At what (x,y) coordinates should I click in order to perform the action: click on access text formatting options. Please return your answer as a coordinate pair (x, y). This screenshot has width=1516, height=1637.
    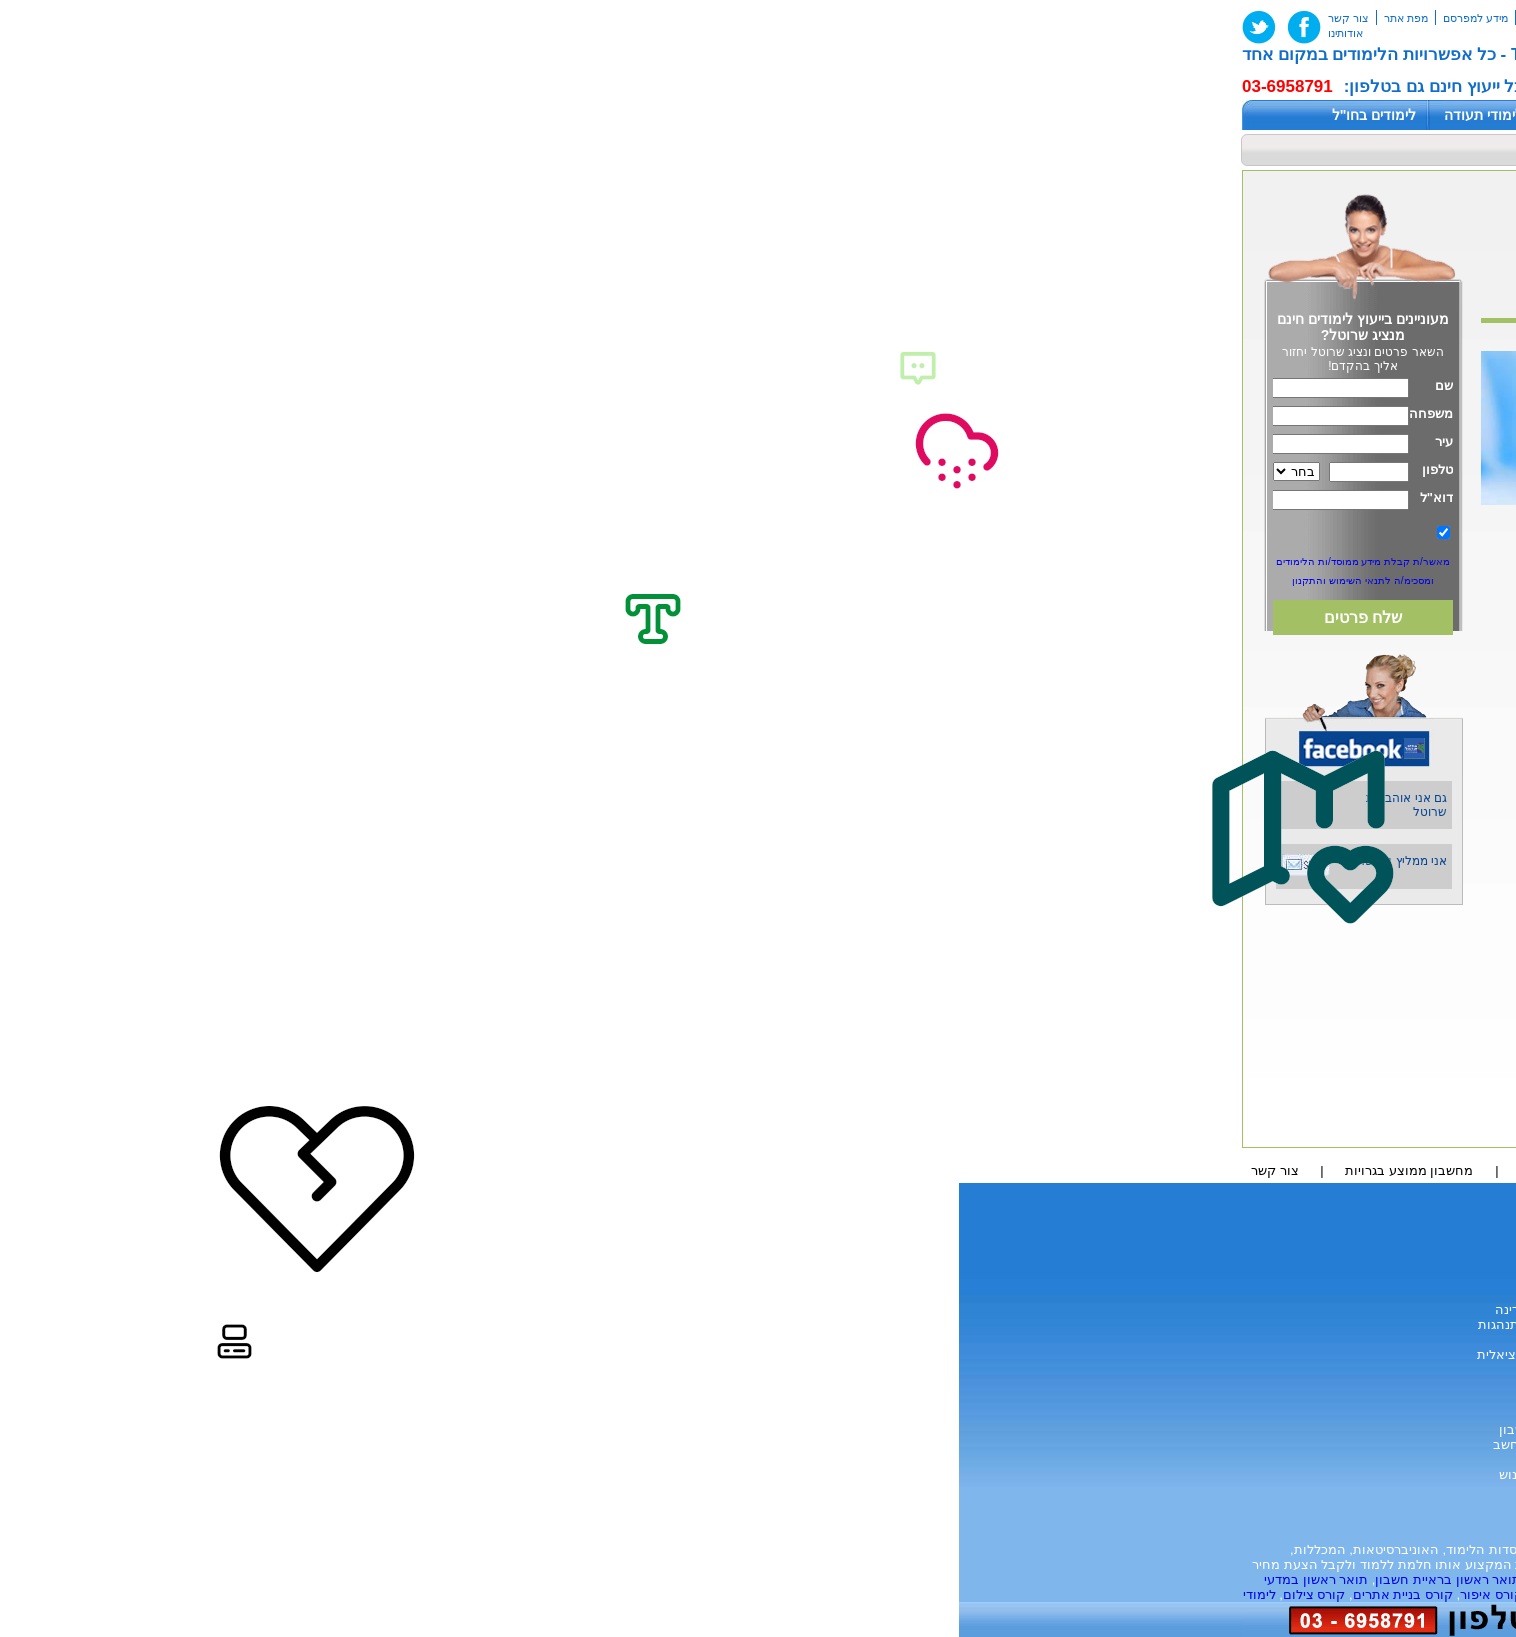
    Looking at the image, I should click on (653, 619).